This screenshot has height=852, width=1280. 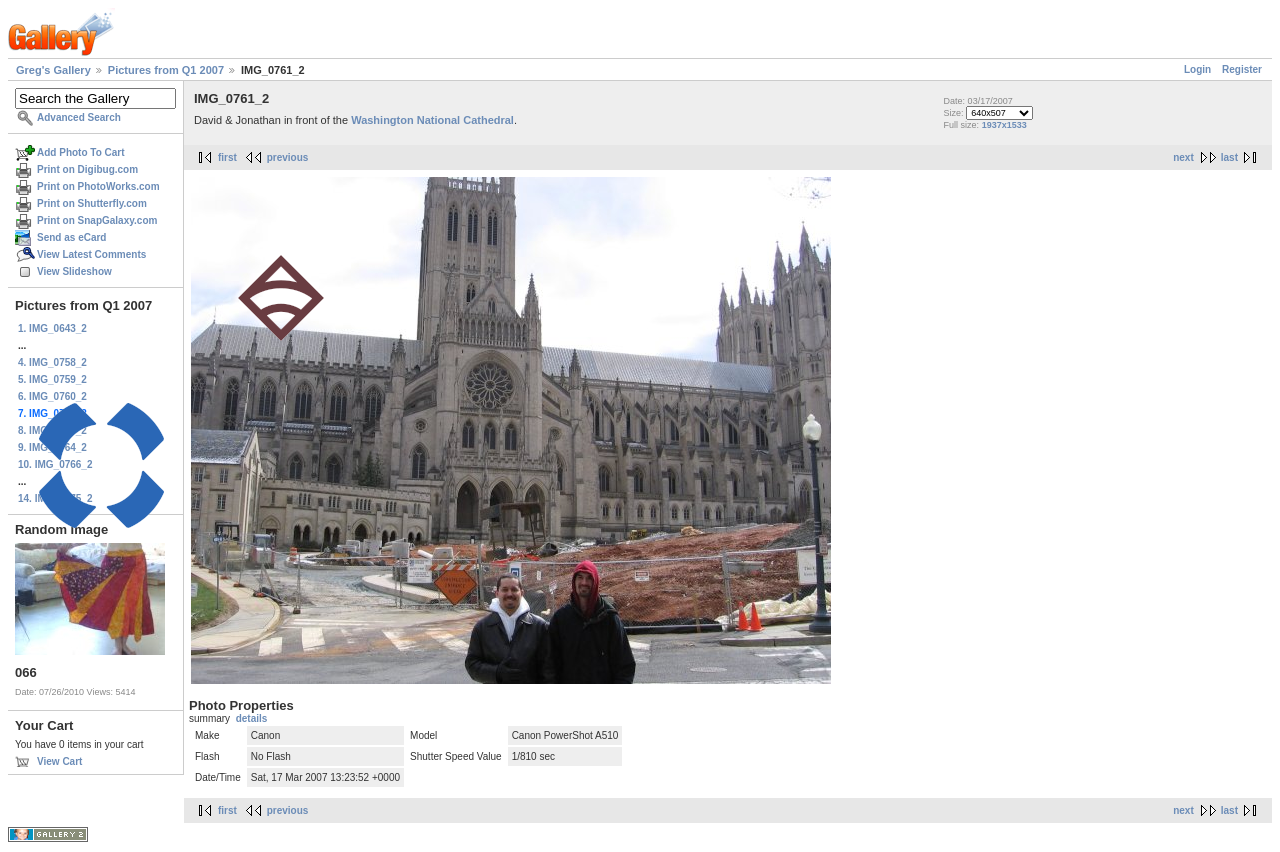 I want to click on open the TableCheck restaurant reservation app, so click(x=101, y=465).